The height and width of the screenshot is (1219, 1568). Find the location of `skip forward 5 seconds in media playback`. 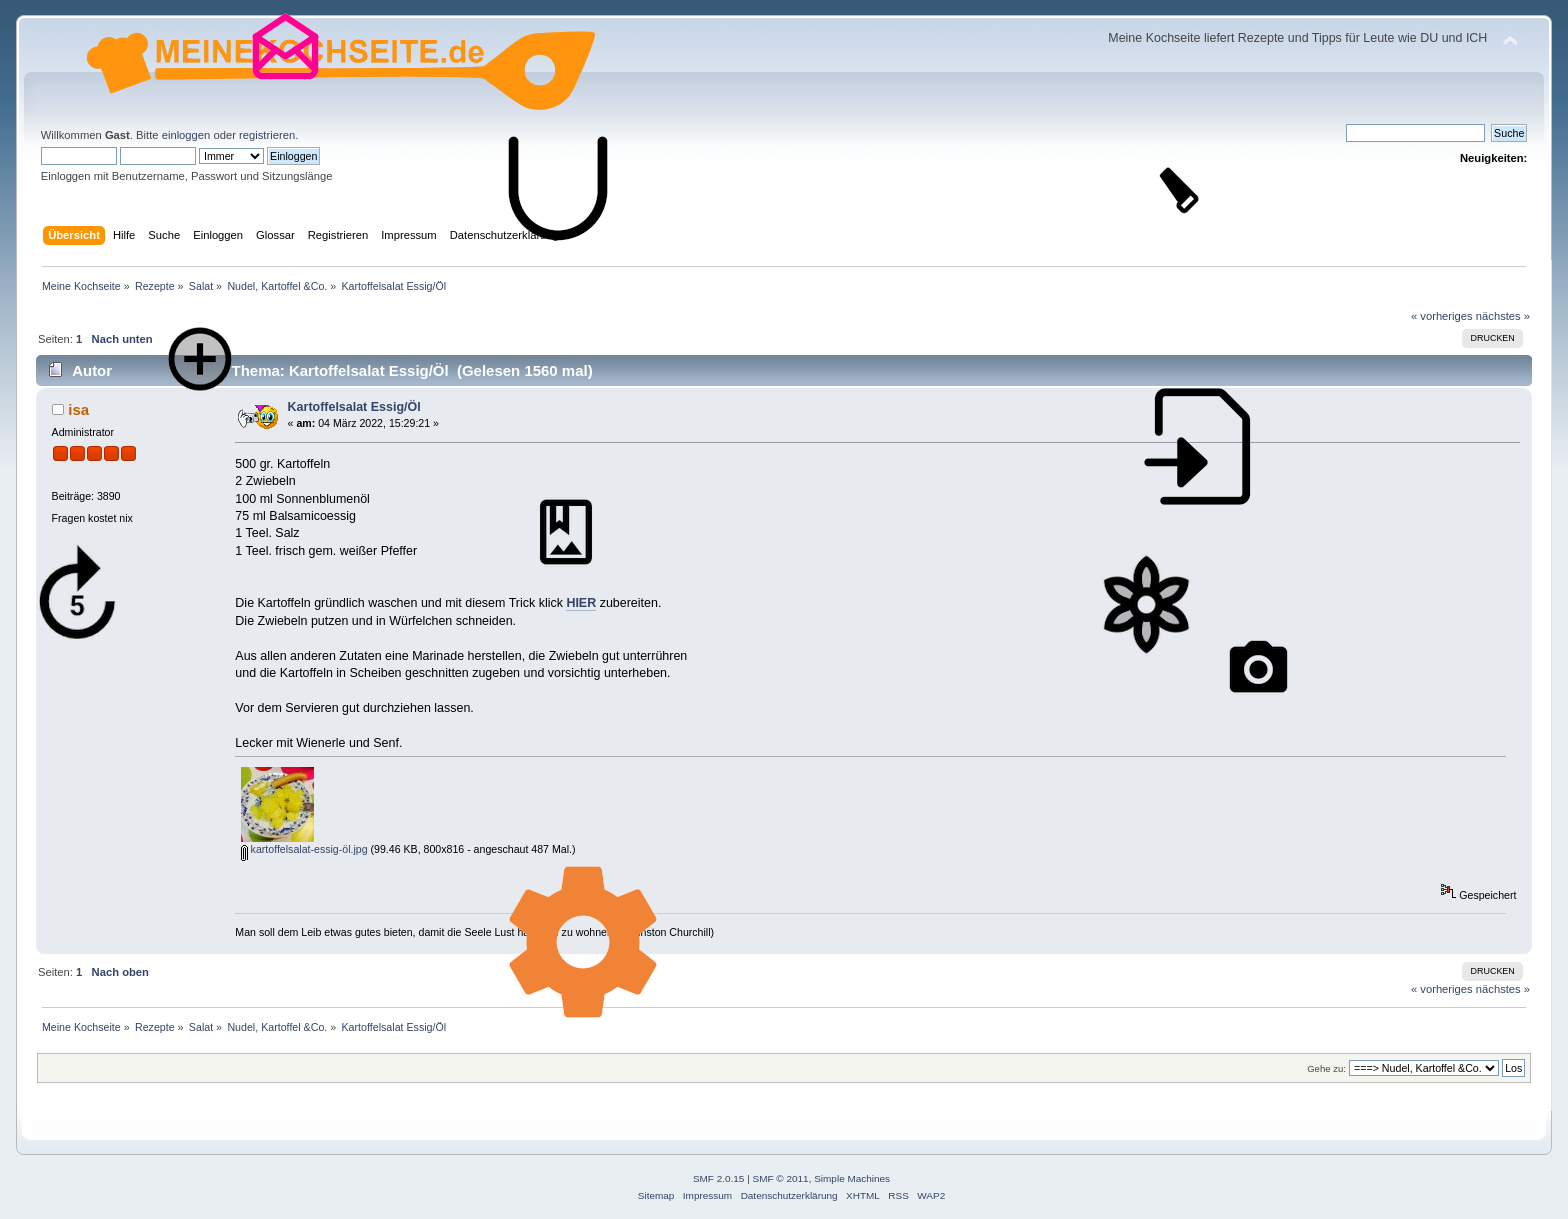

skip forward 5 seconds in media playback is located at coordinates (77, 596).